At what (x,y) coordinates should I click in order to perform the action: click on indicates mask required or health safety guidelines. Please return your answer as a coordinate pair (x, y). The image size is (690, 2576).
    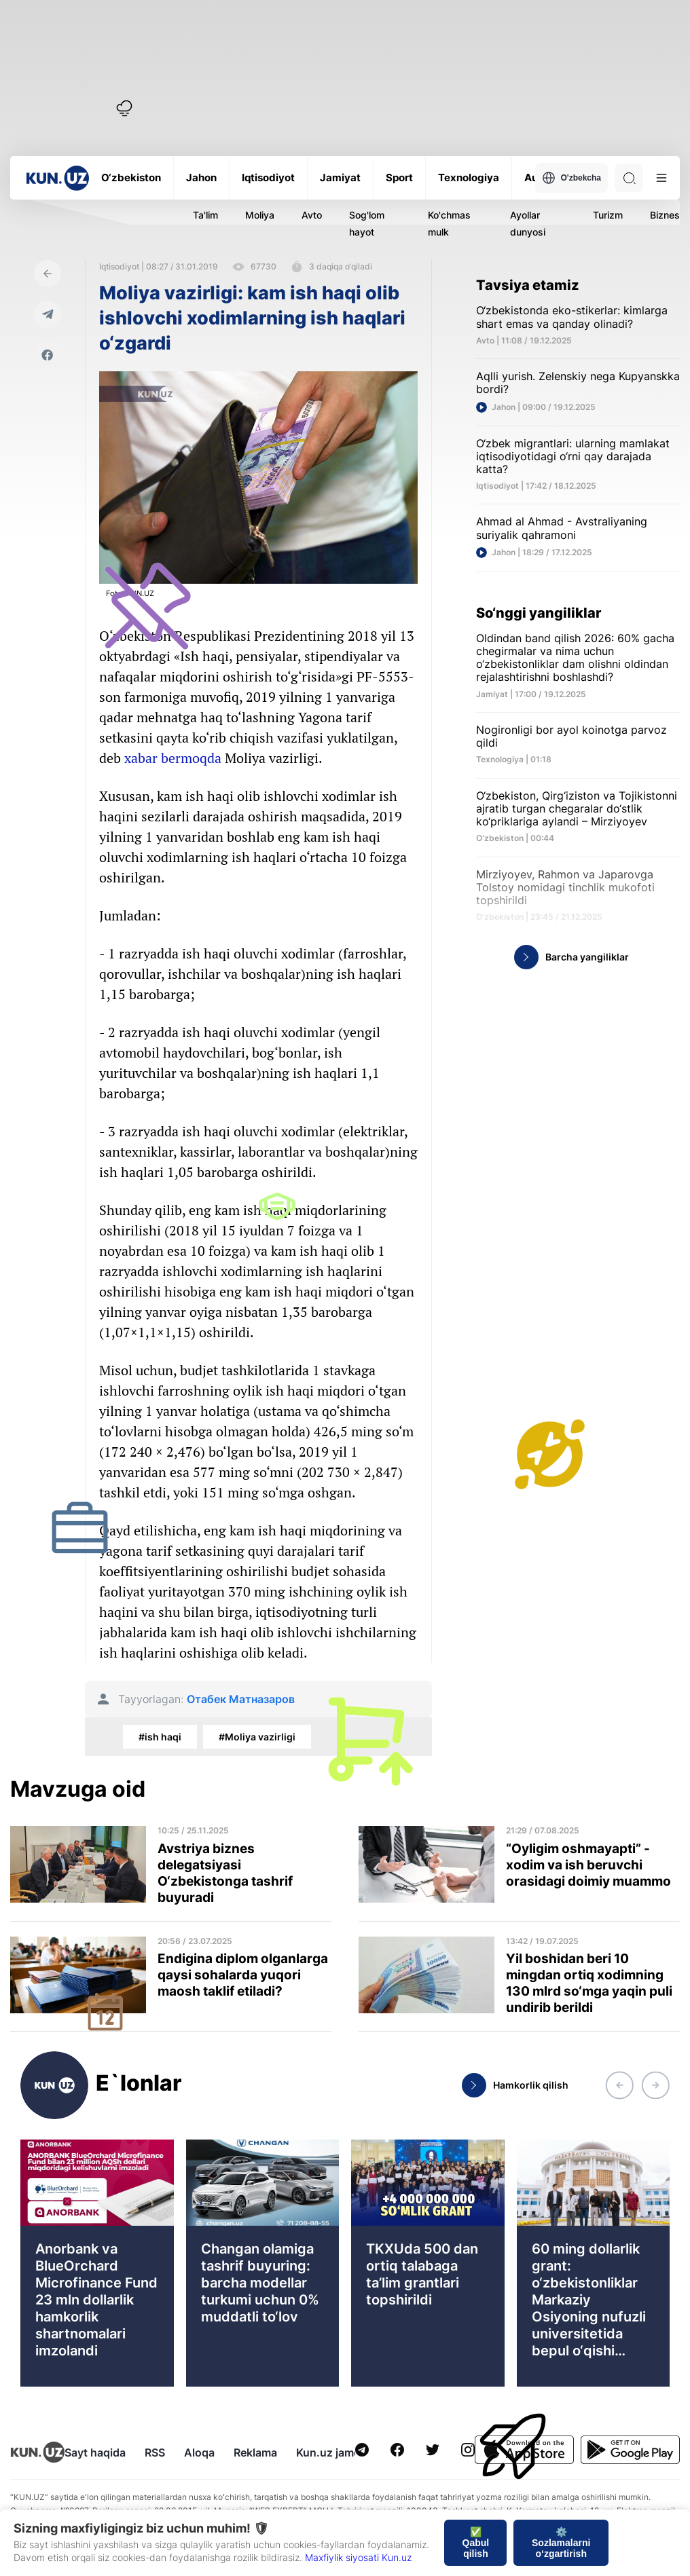
    Looking at the image, I should click on (277, 1207).